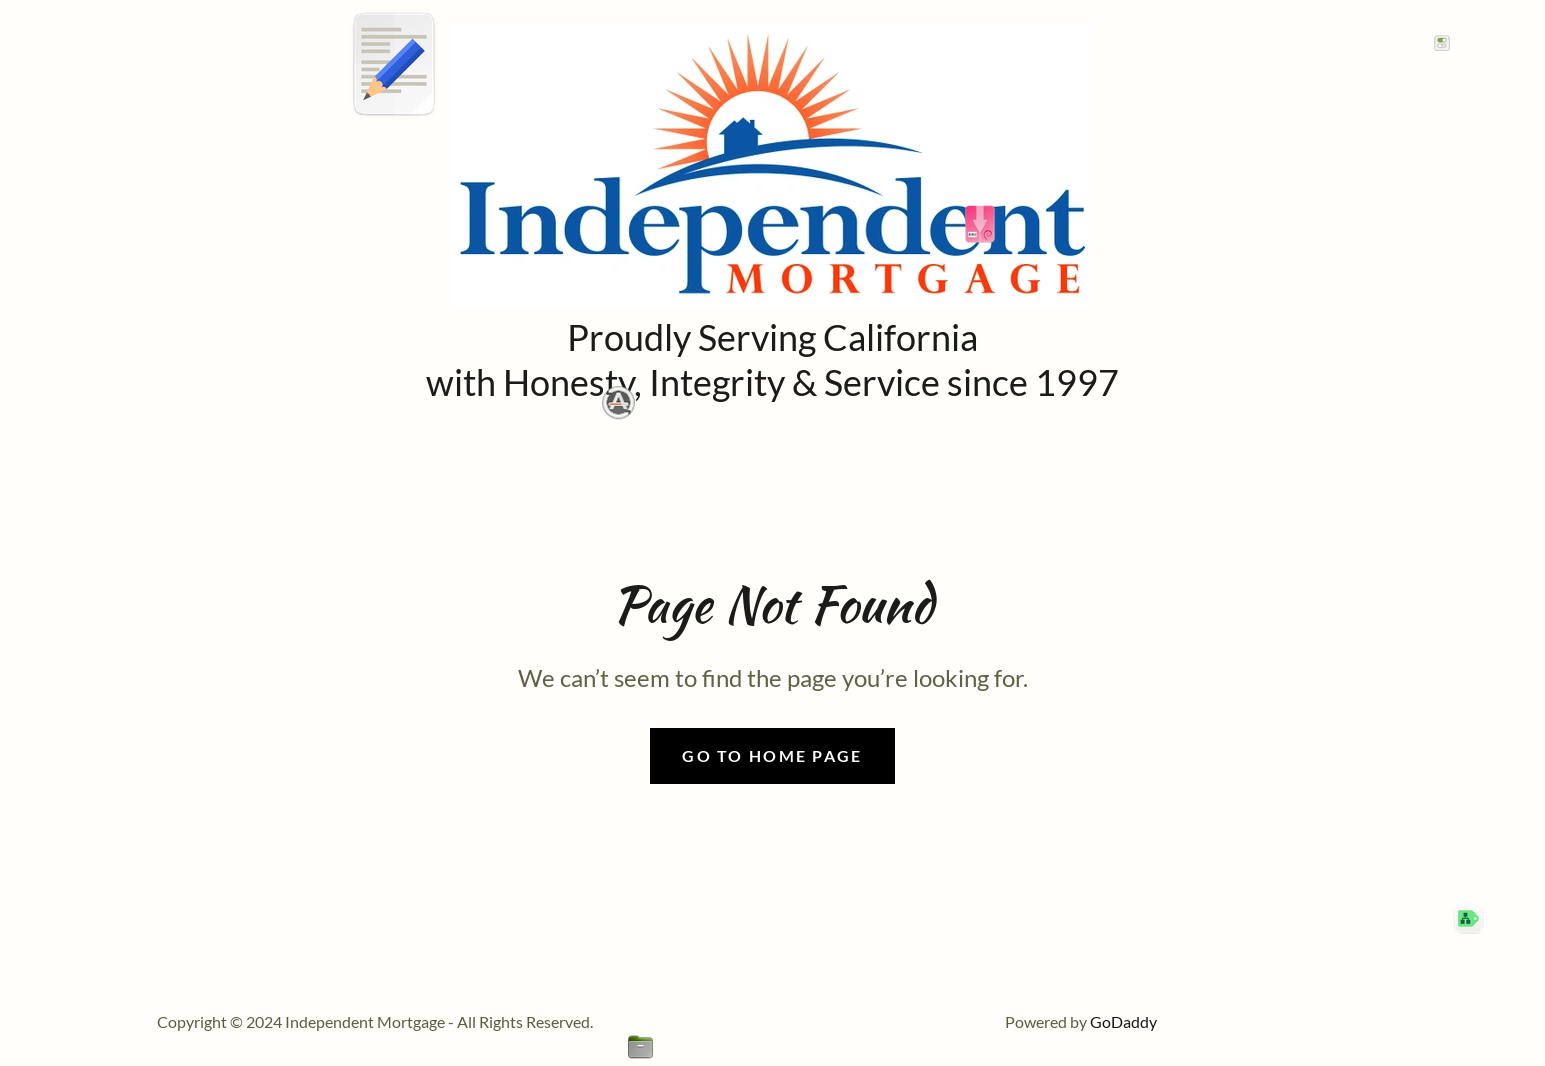  What do you see at coordinates (980, 224) in the screenshot?
I see `open synaptic package manager` at bounding box center [980, 224].